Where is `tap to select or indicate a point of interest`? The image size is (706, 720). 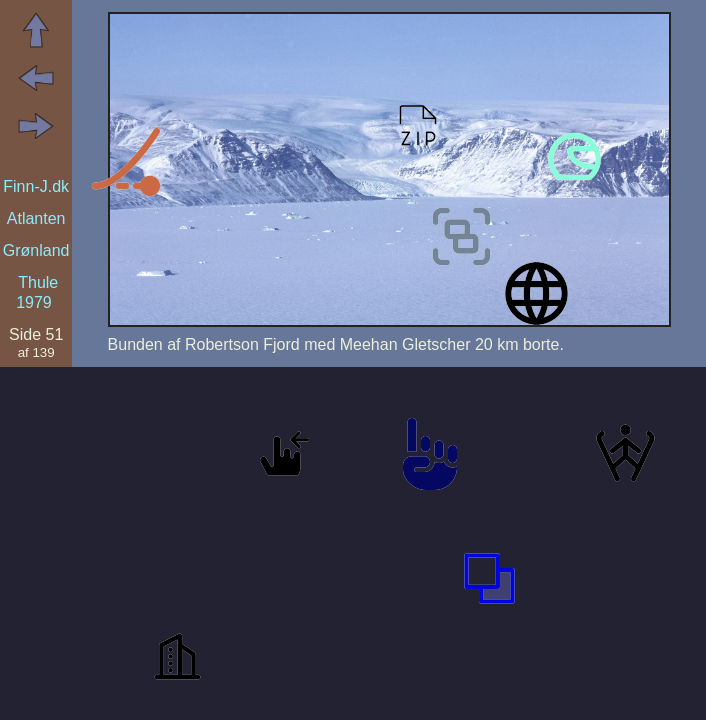 tap to select or indicate a point of interest is located at coordinates (430, 454).